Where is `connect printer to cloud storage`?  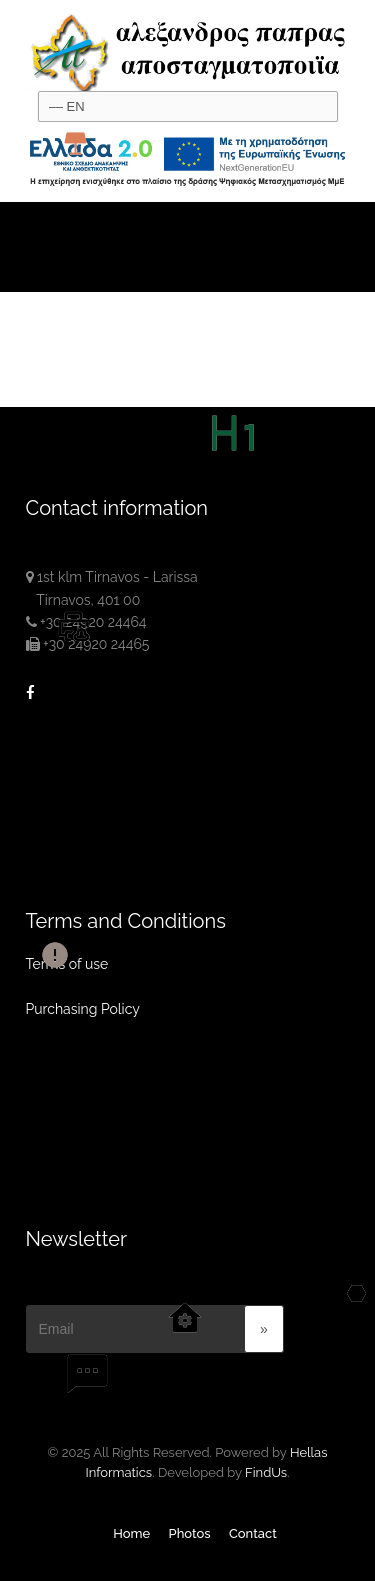
connect printer to cloud storage is located at coordinates (73, 626).